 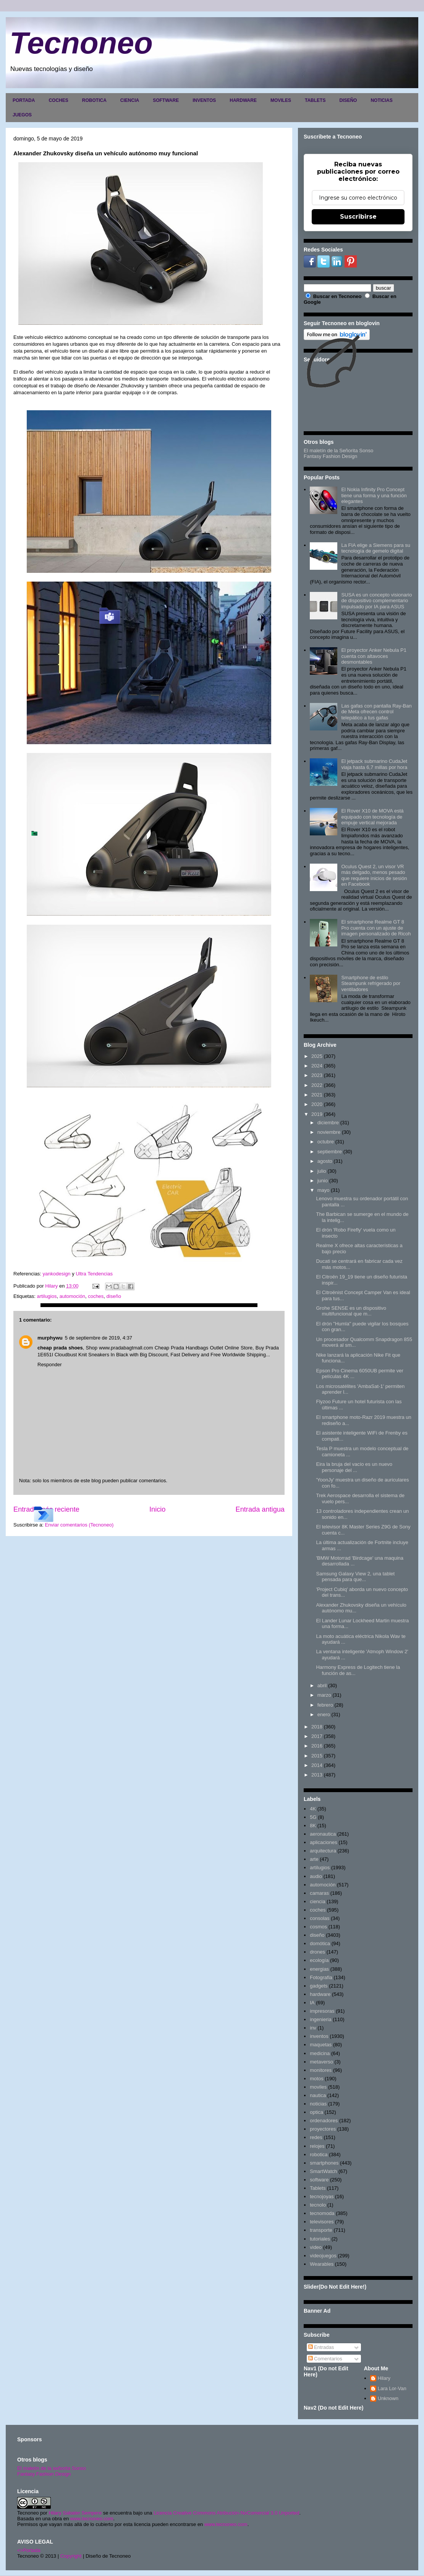 What do you see at coordinates (34, 833) in the screenshot?
I see `open folder containing spotify downloads or files` at bounding box center [34, 833].